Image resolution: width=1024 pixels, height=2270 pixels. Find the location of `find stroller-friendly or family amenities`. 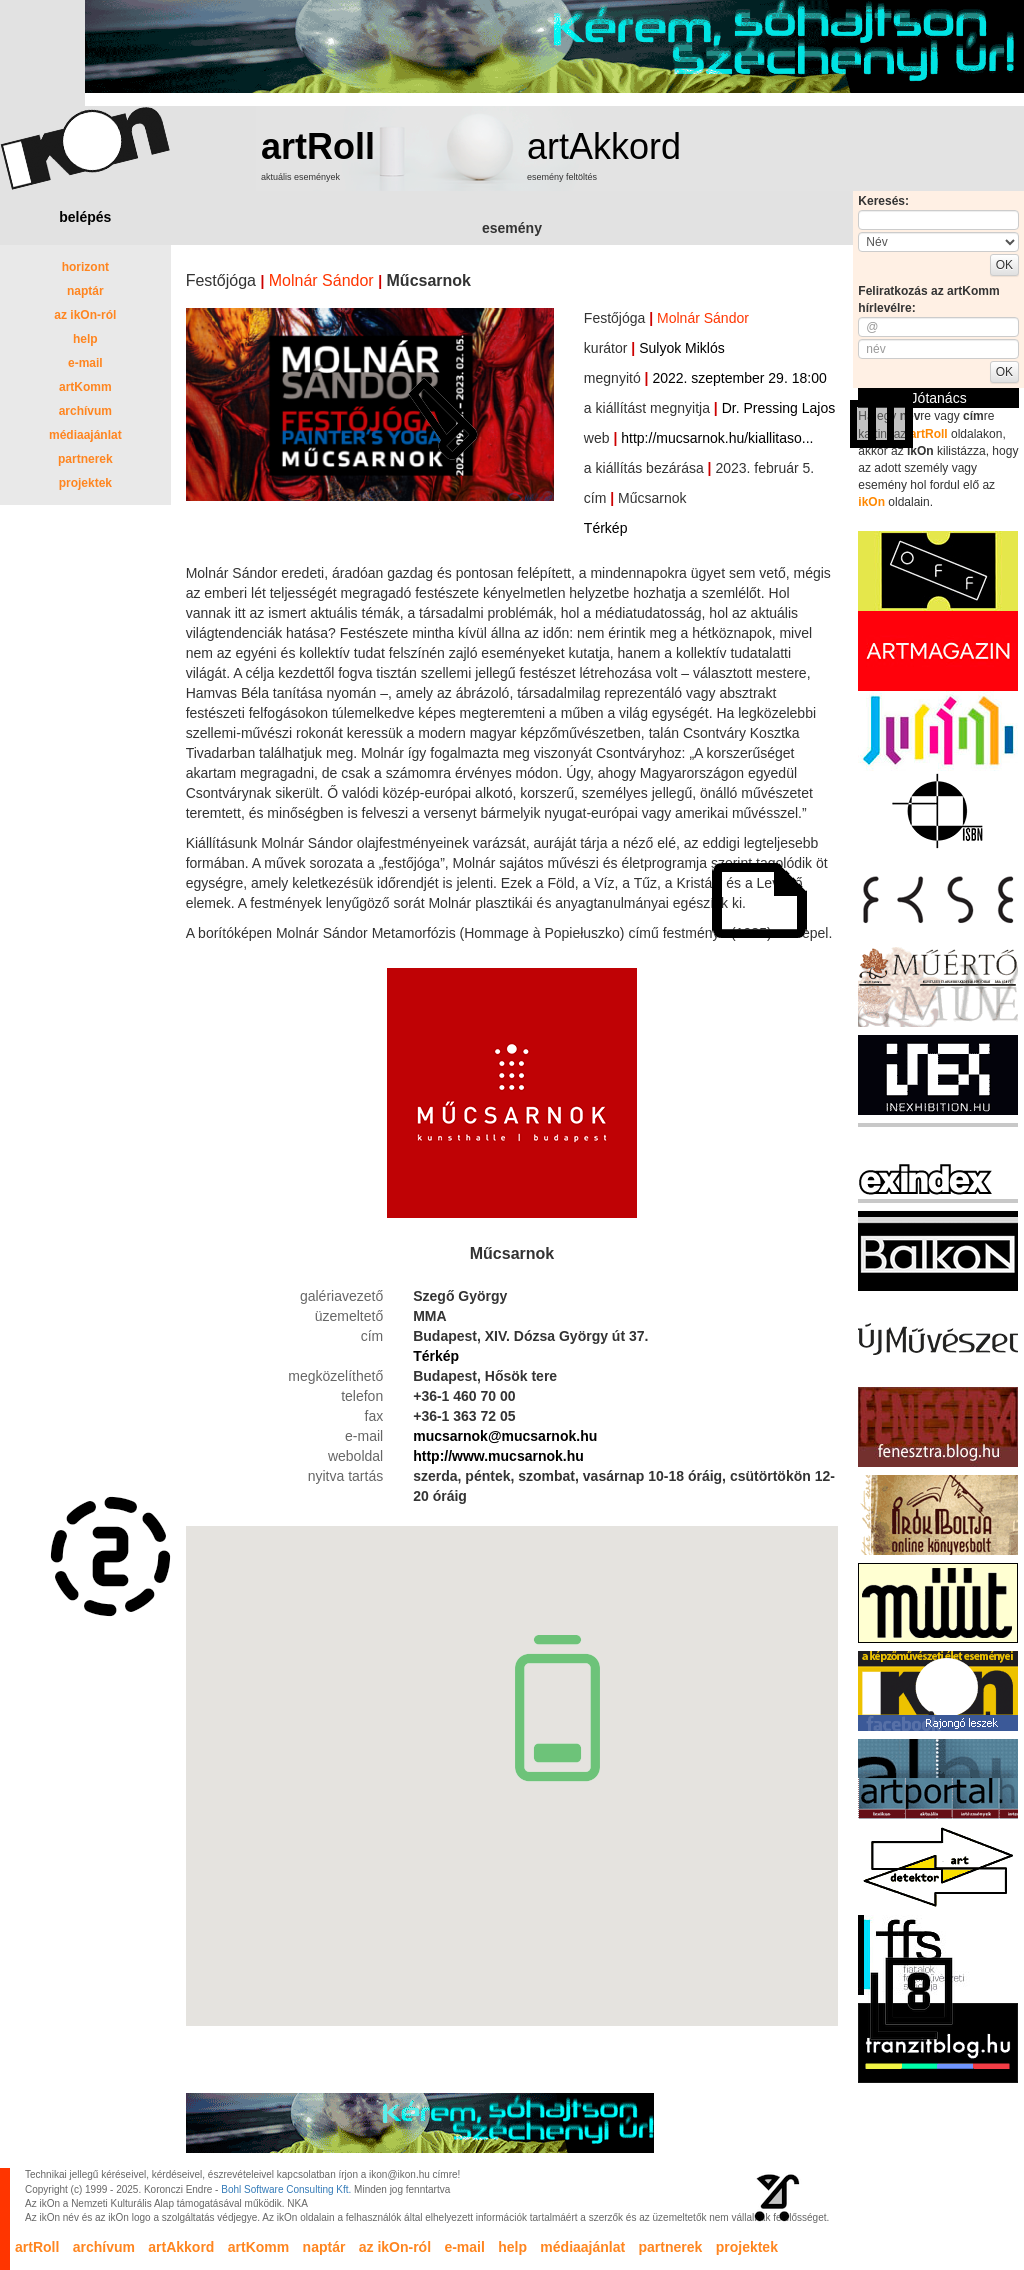

find stroller-friendly or family amenities is located at coordinates (774, 2196).